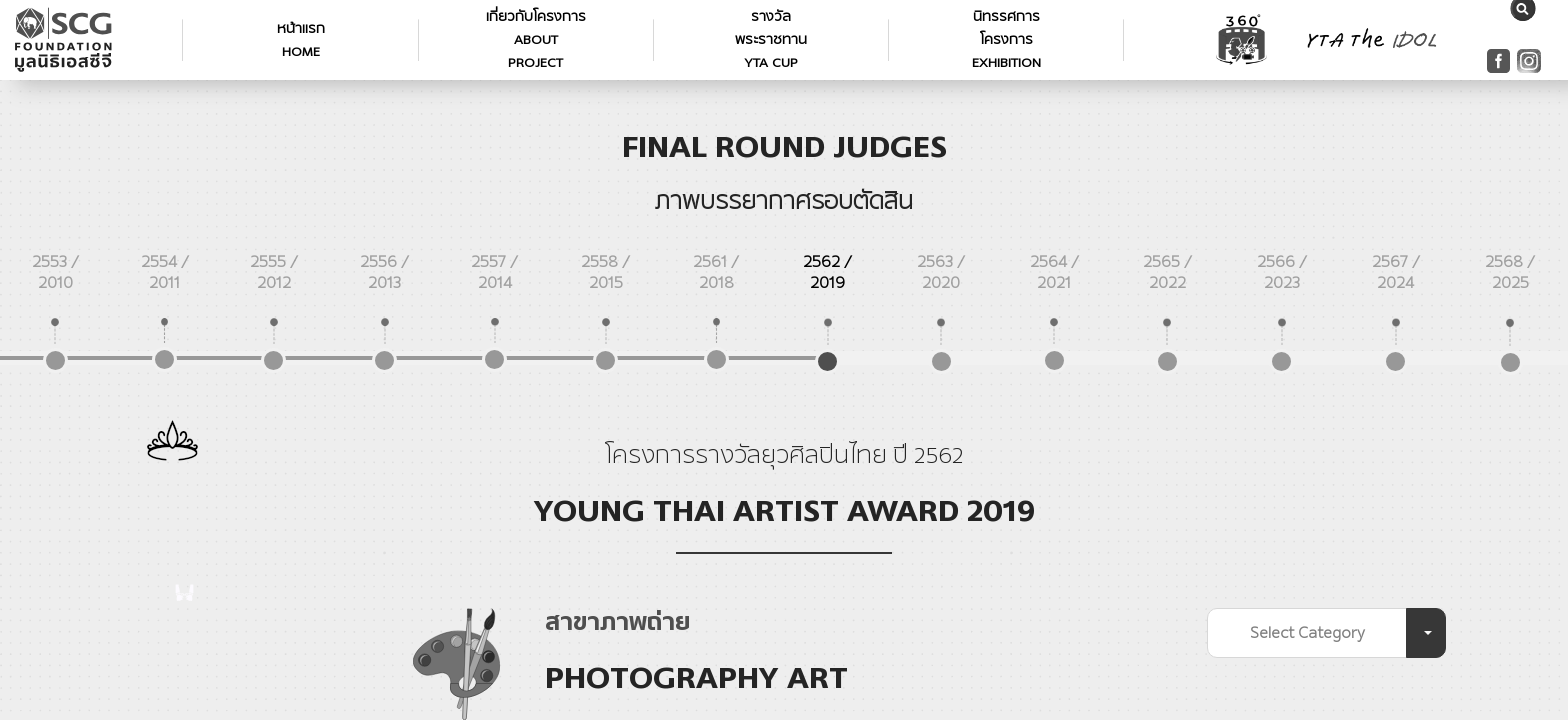 The image size is (1568, 720). I want to click on indicates royalty or premium status, so click(172, 444).